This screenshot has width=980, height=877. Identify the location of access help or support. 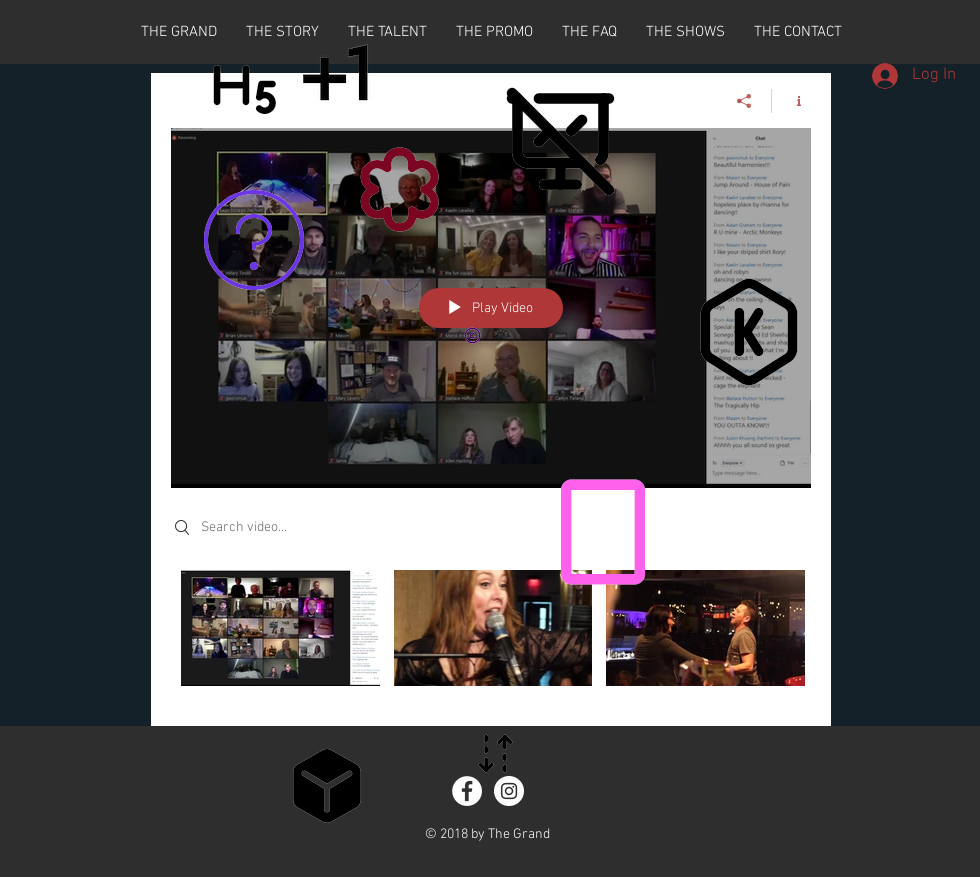
(254, 240).